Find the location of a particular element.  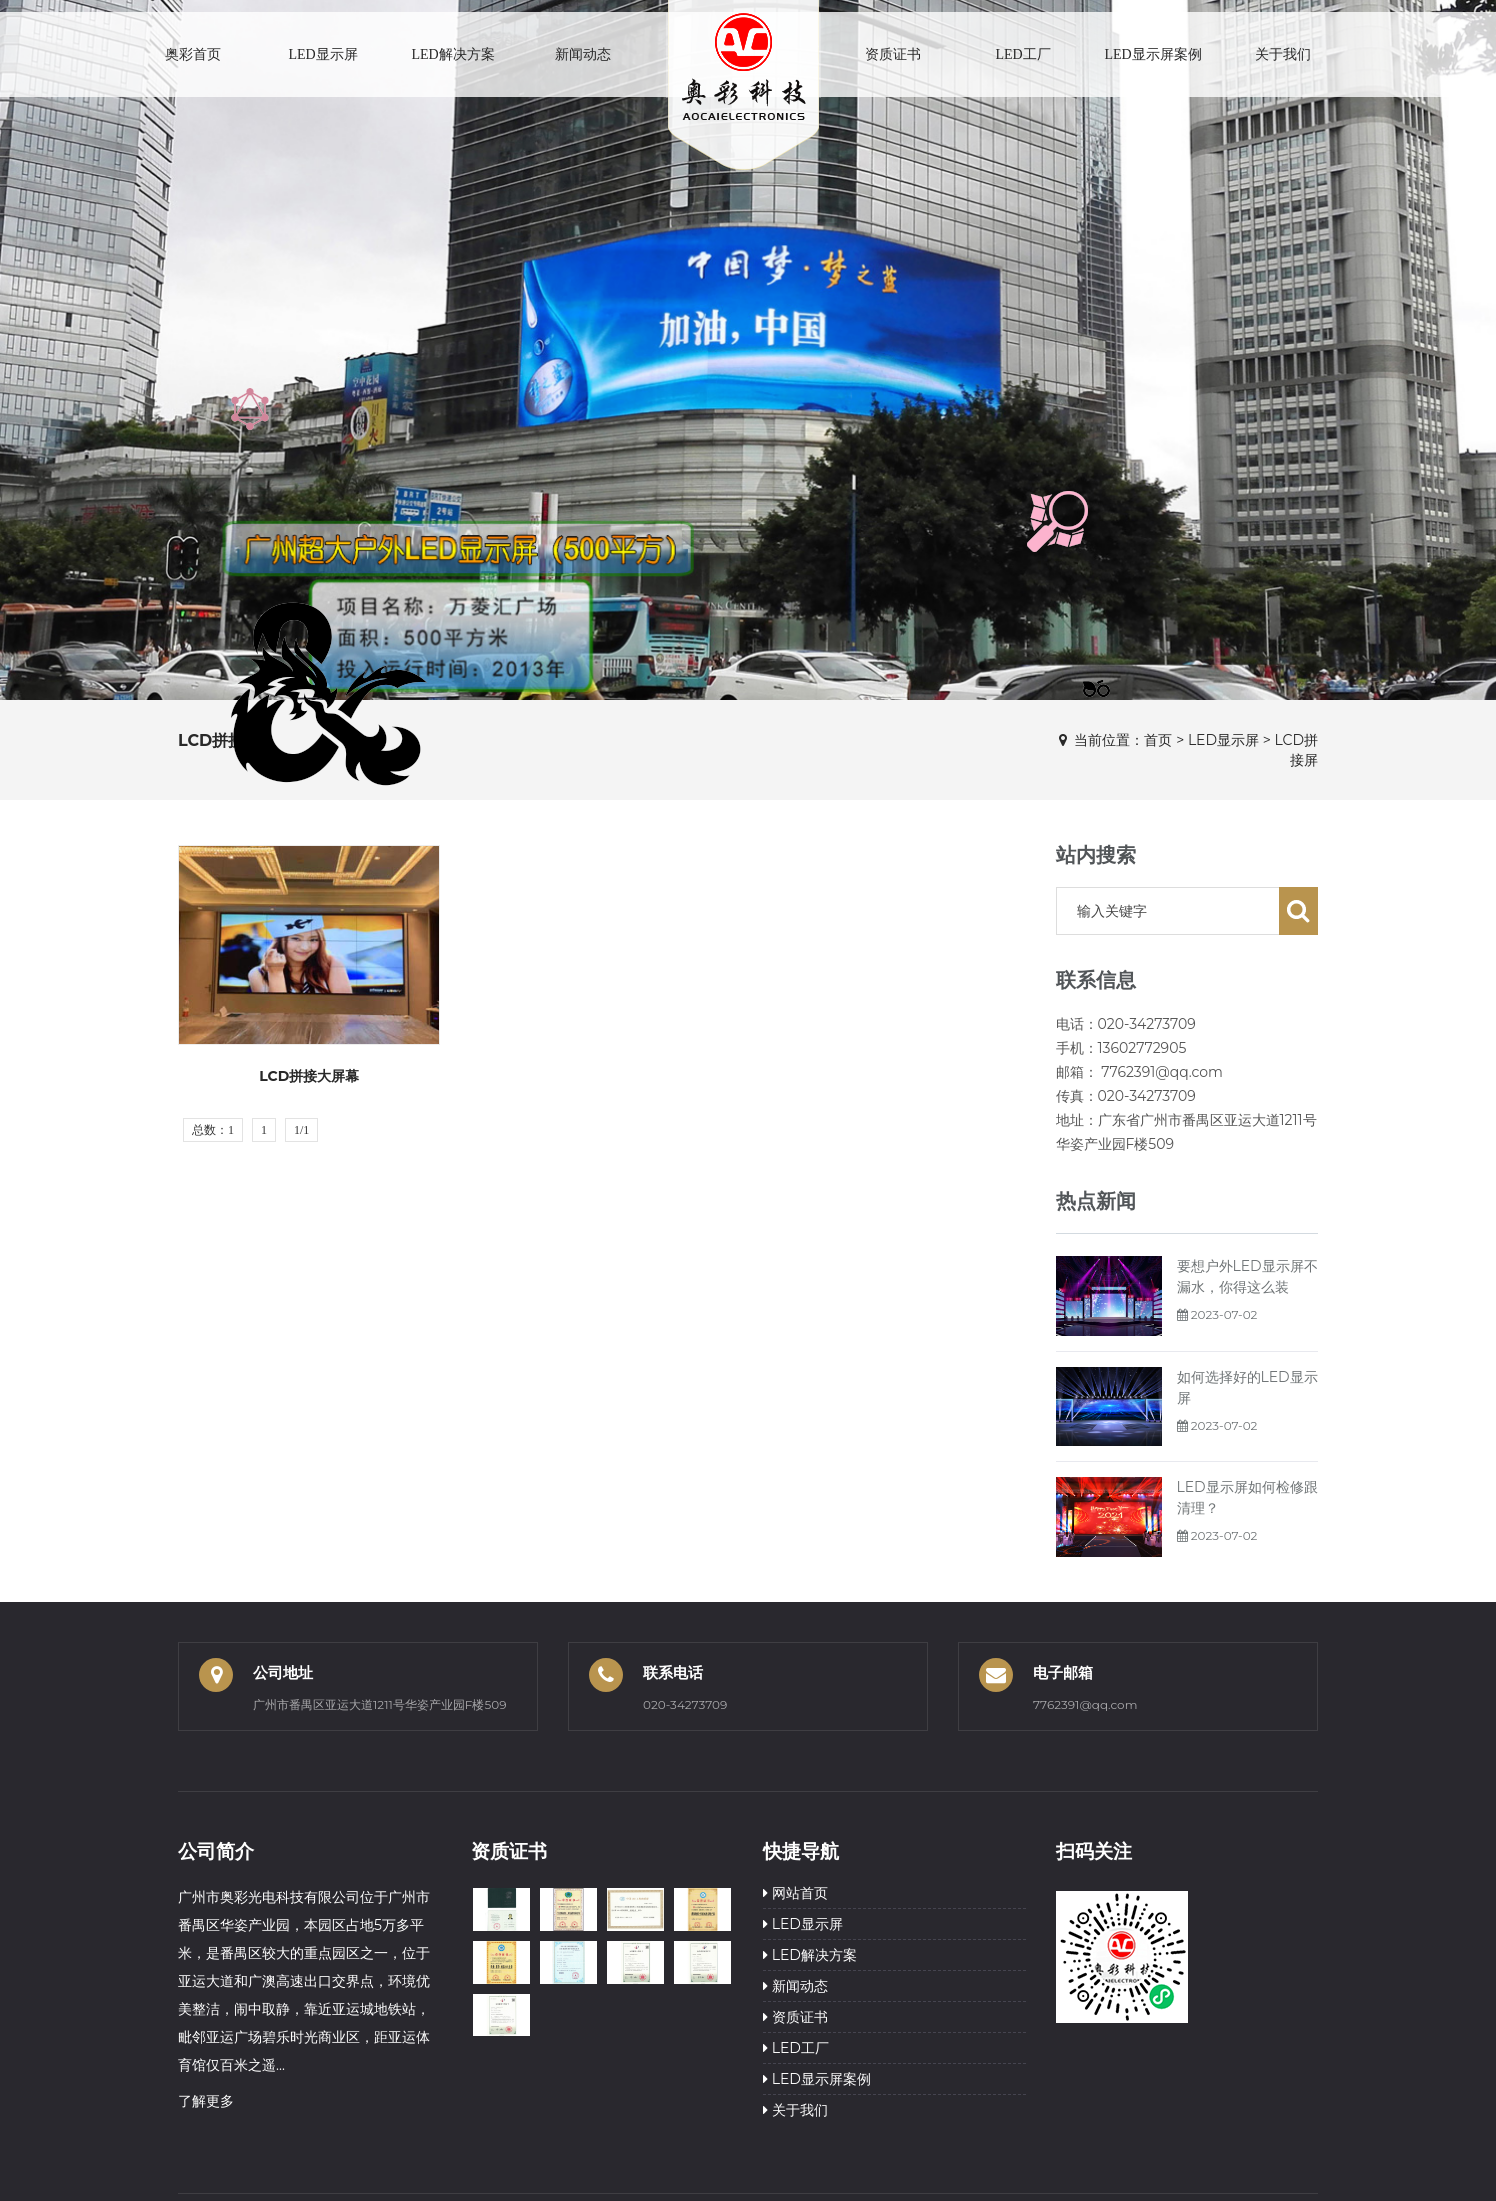

open OpenStreetMap application is located at coordinates (1057, 521).